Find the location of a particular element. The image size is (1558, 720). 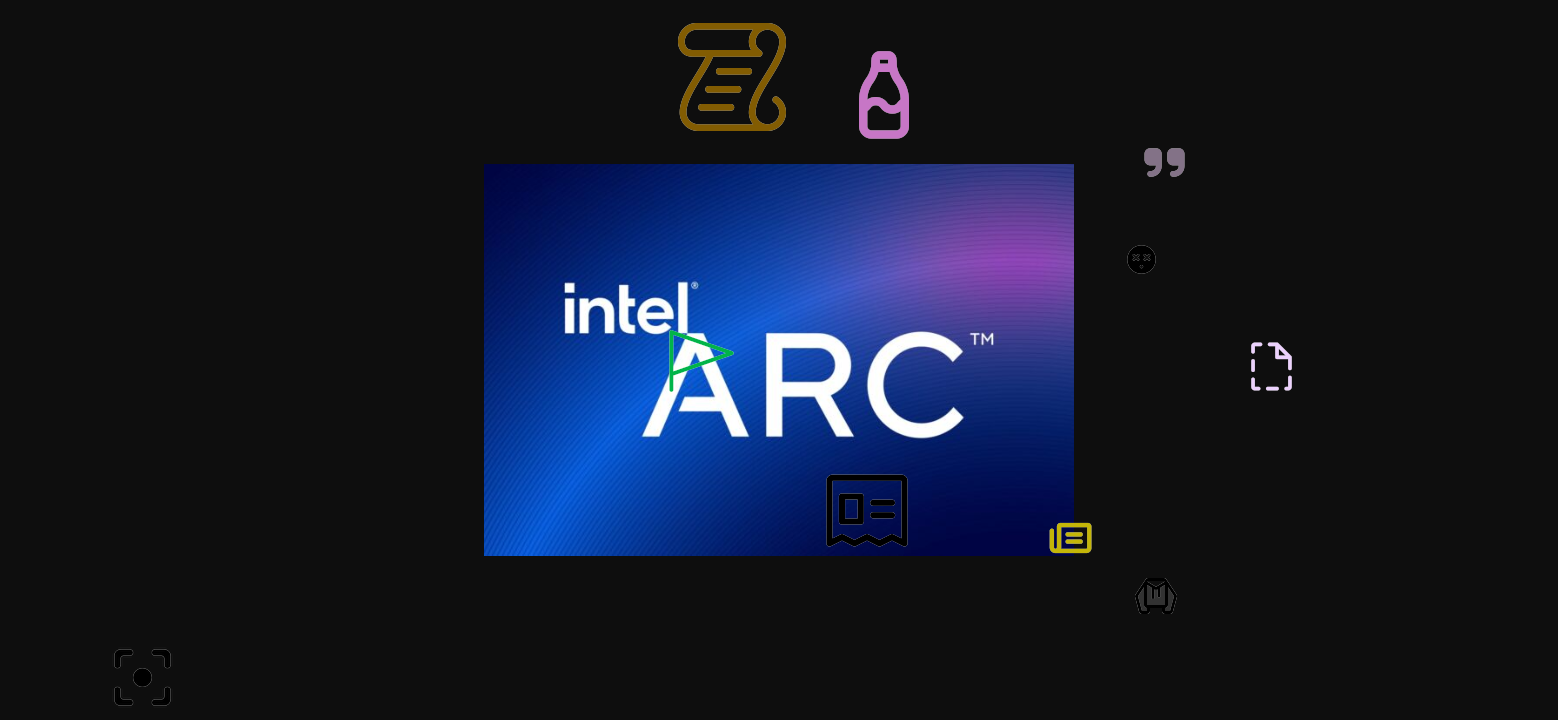

view beverage or drink options is located at coordinates (884, 97).